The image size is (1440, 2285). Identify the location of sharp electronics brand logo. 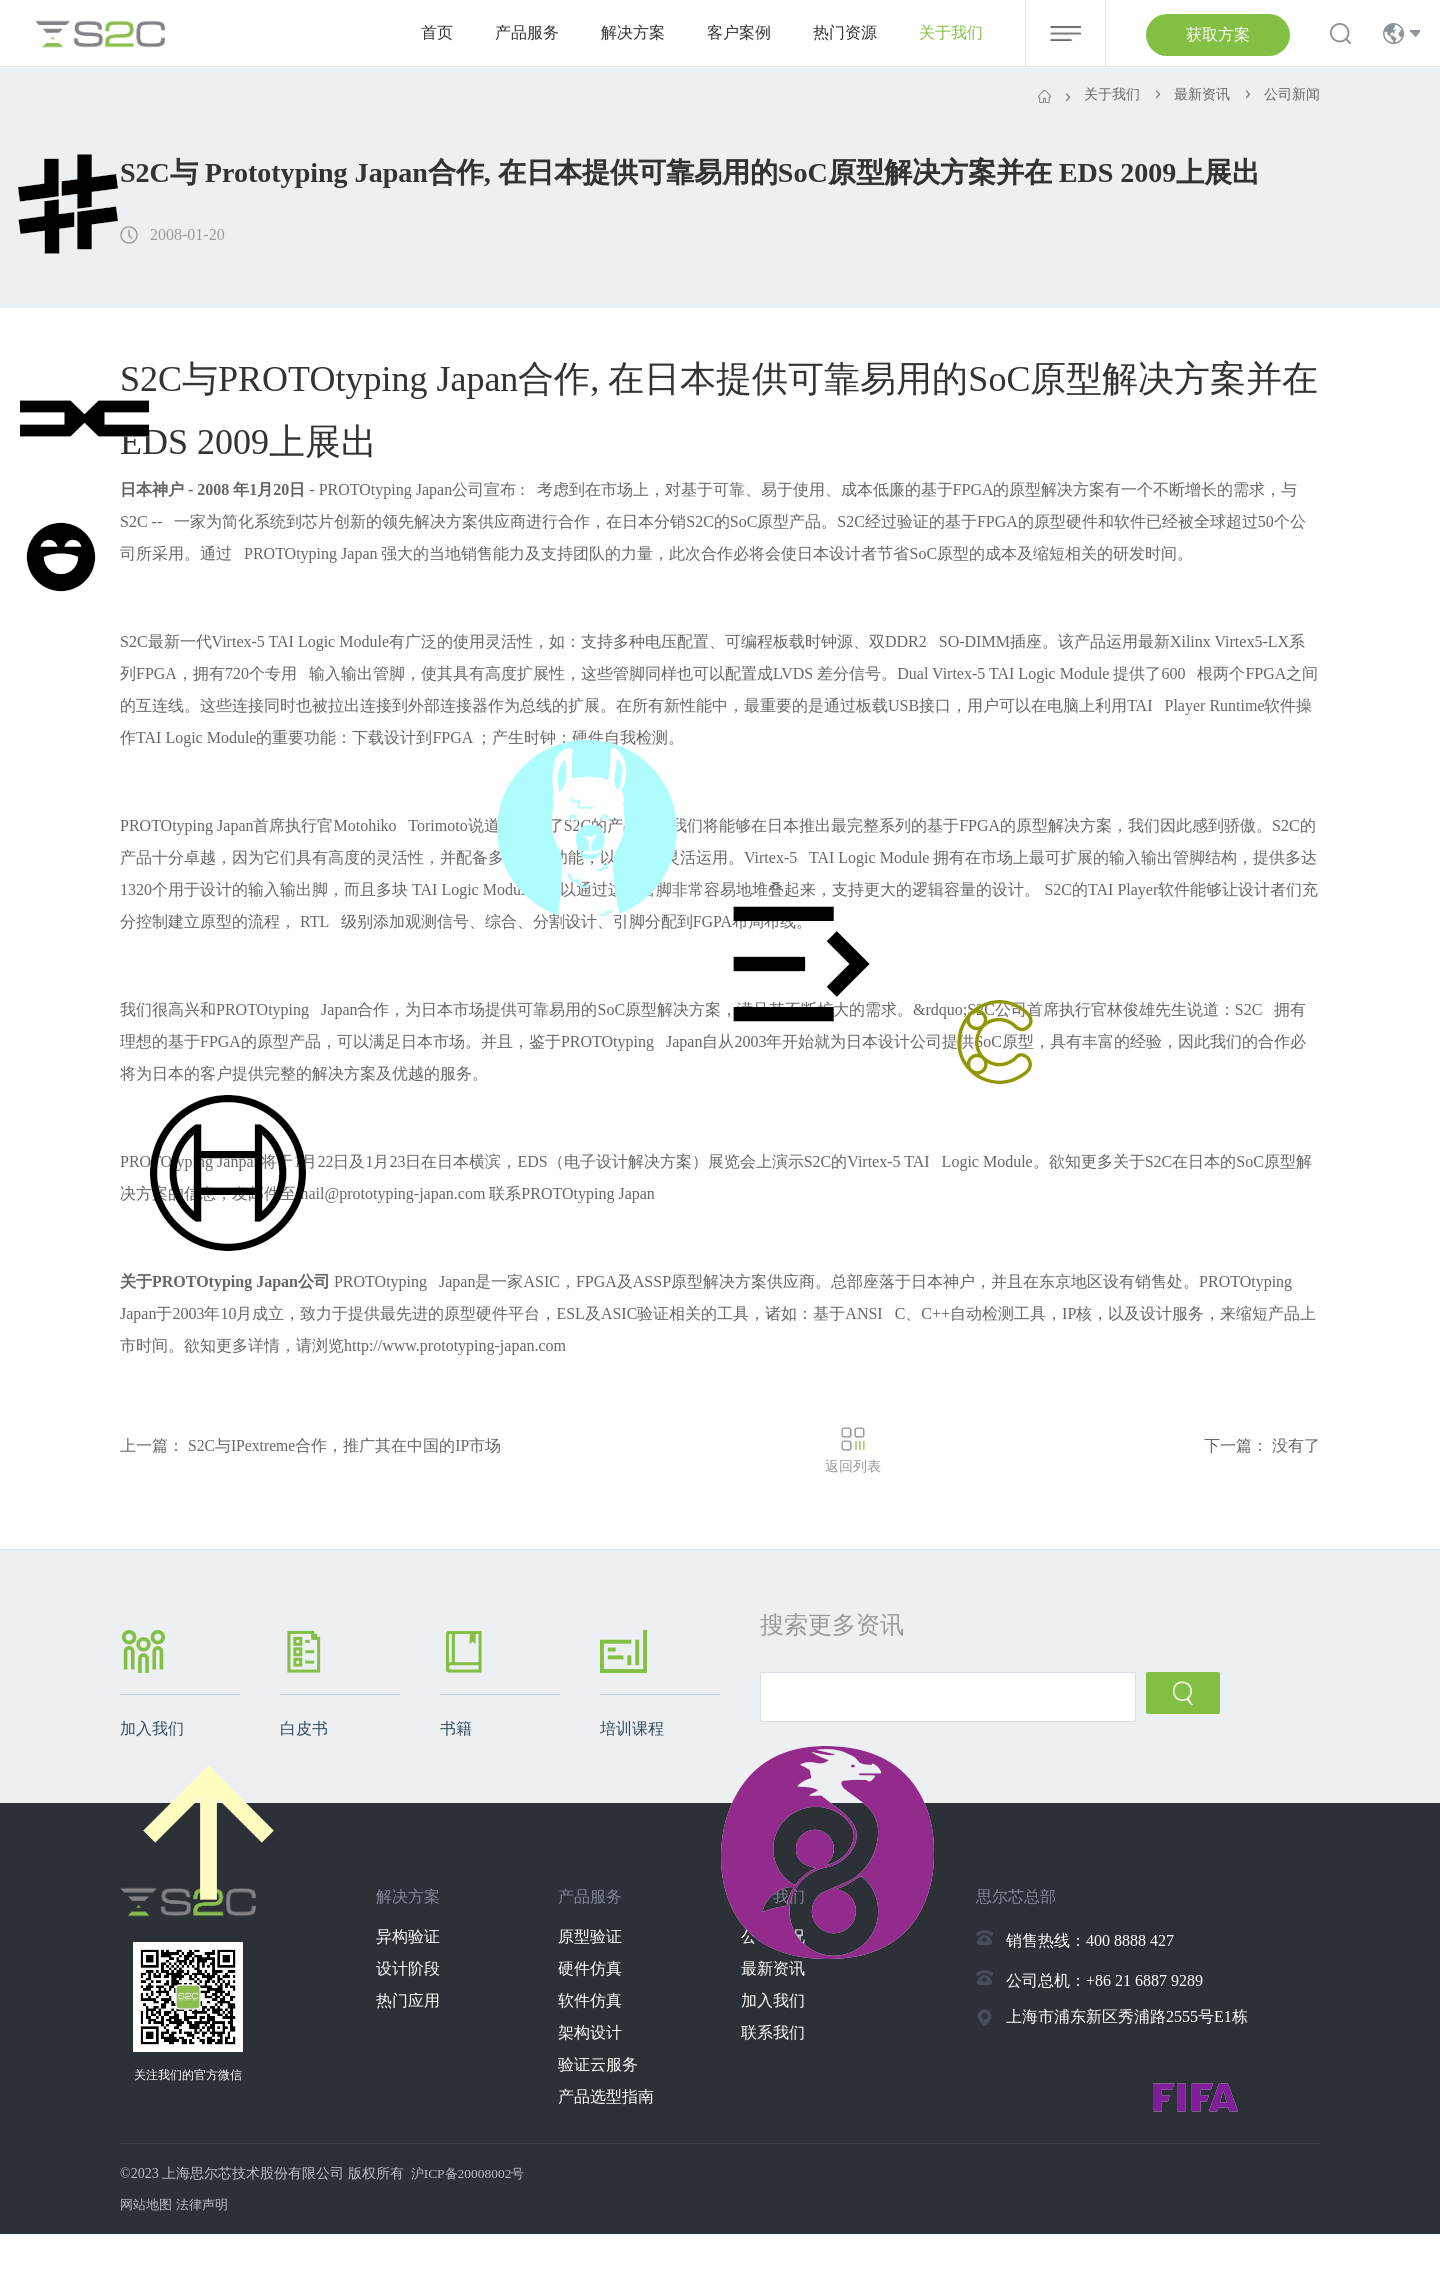
(68, 204).